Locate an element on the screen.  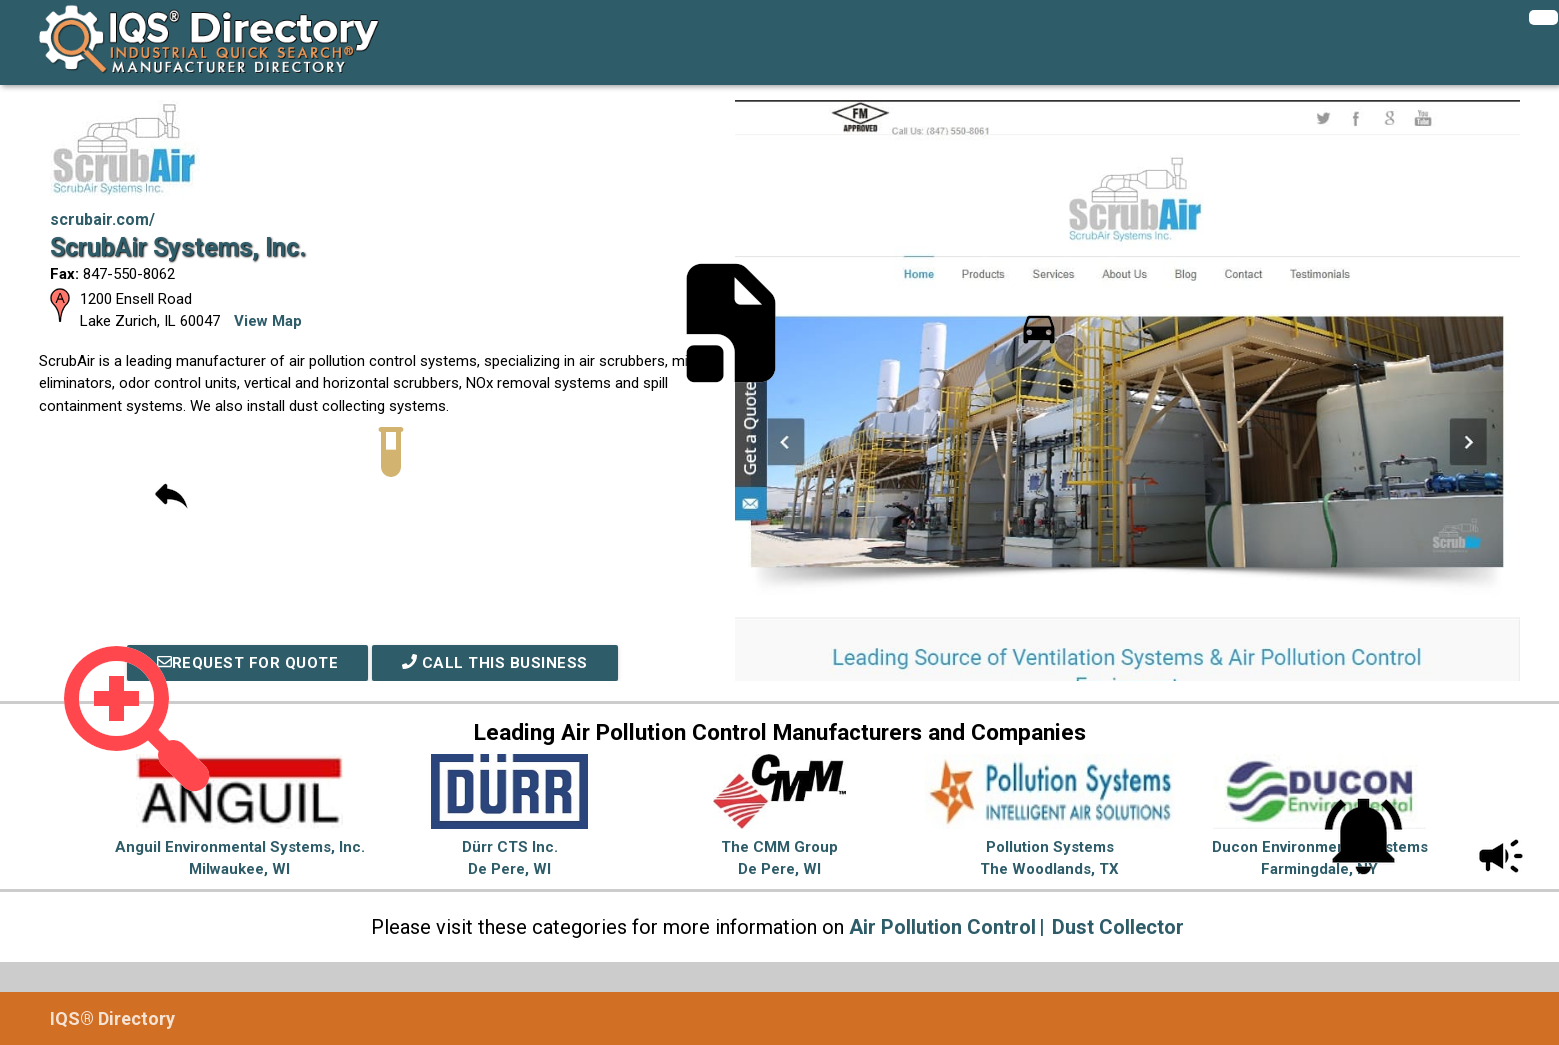
view test results or lab data is located at coordinates (391, 452).